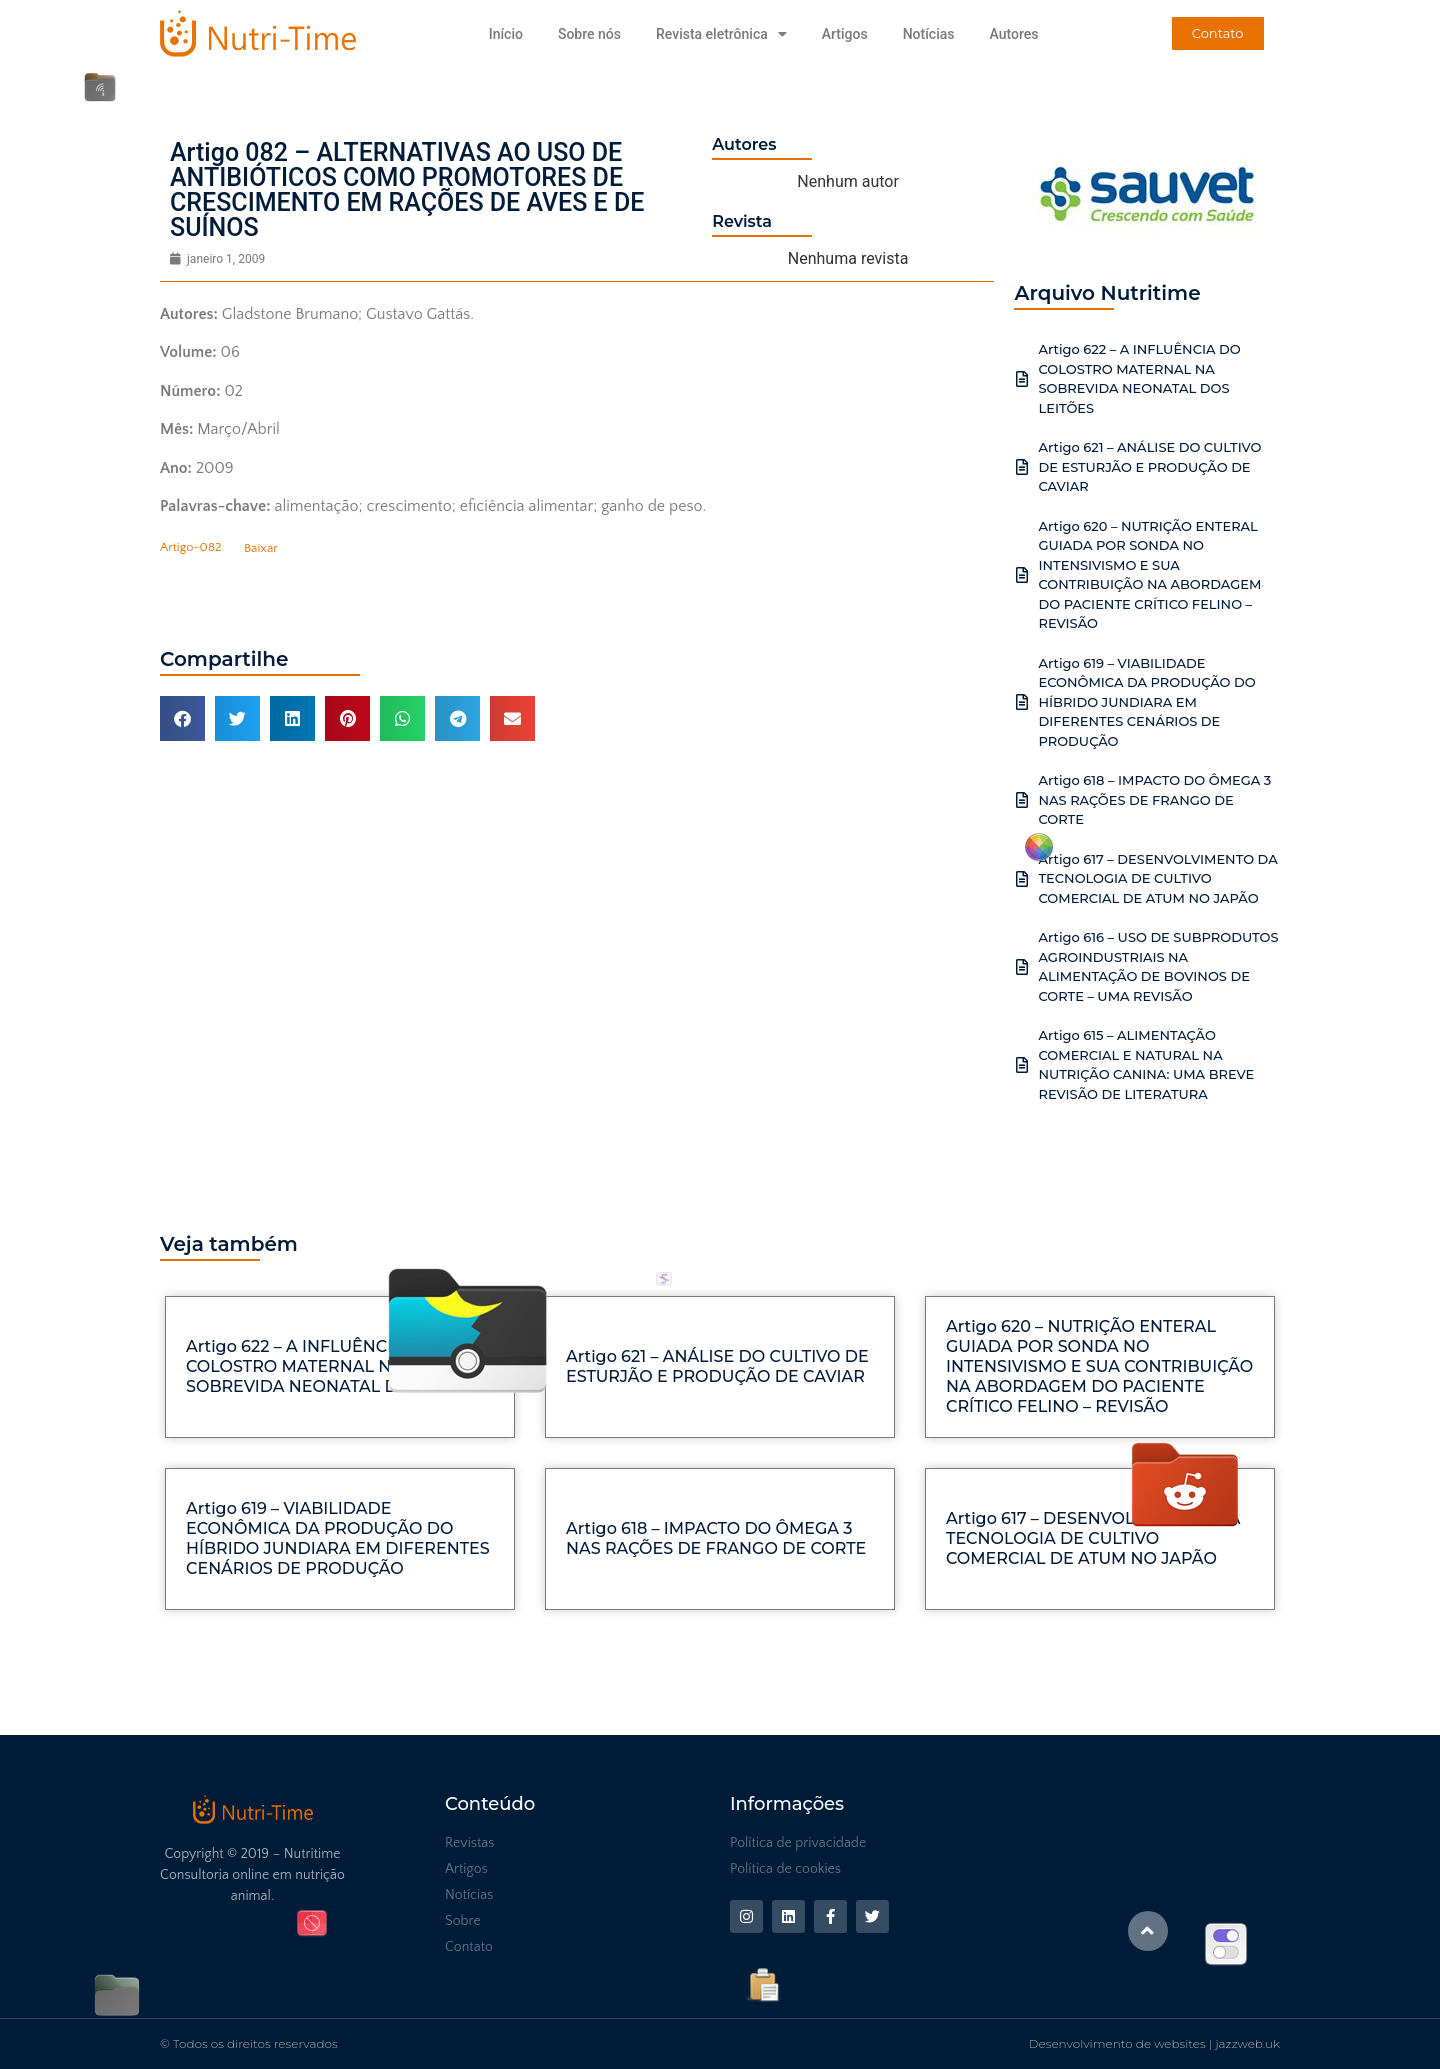 This screenshot has width=1440, height=2069. What do you see at coordinates (312, 1922) in the screenshot?
I see `indicates a missing or unavailable image` at bounding box center [312, 1922].